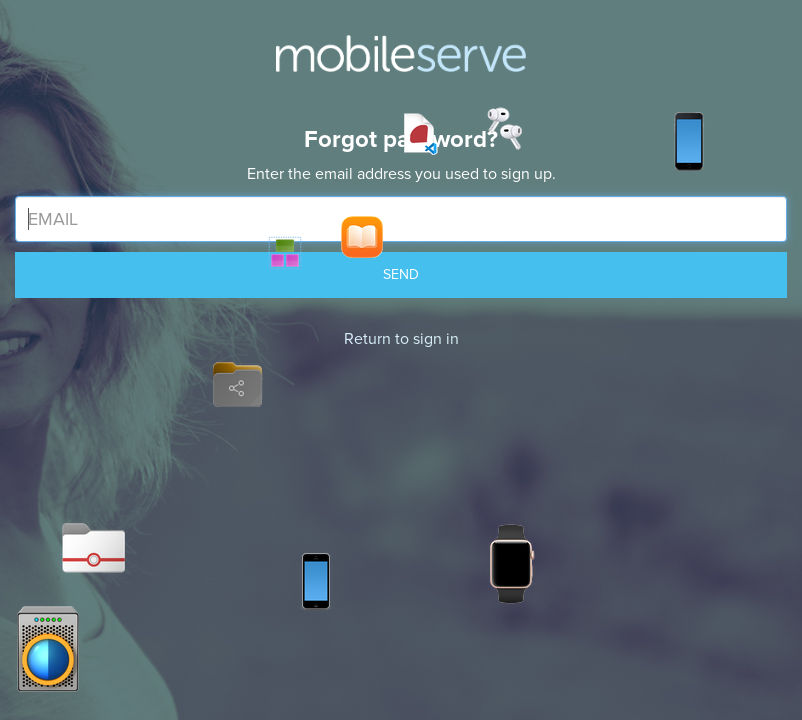 The height and width of the screenshot is (720, 802). What do you see at coordinates (285, 253) in the screenshot?
I see `select all items in the current view` at bounding box center [285, 253].